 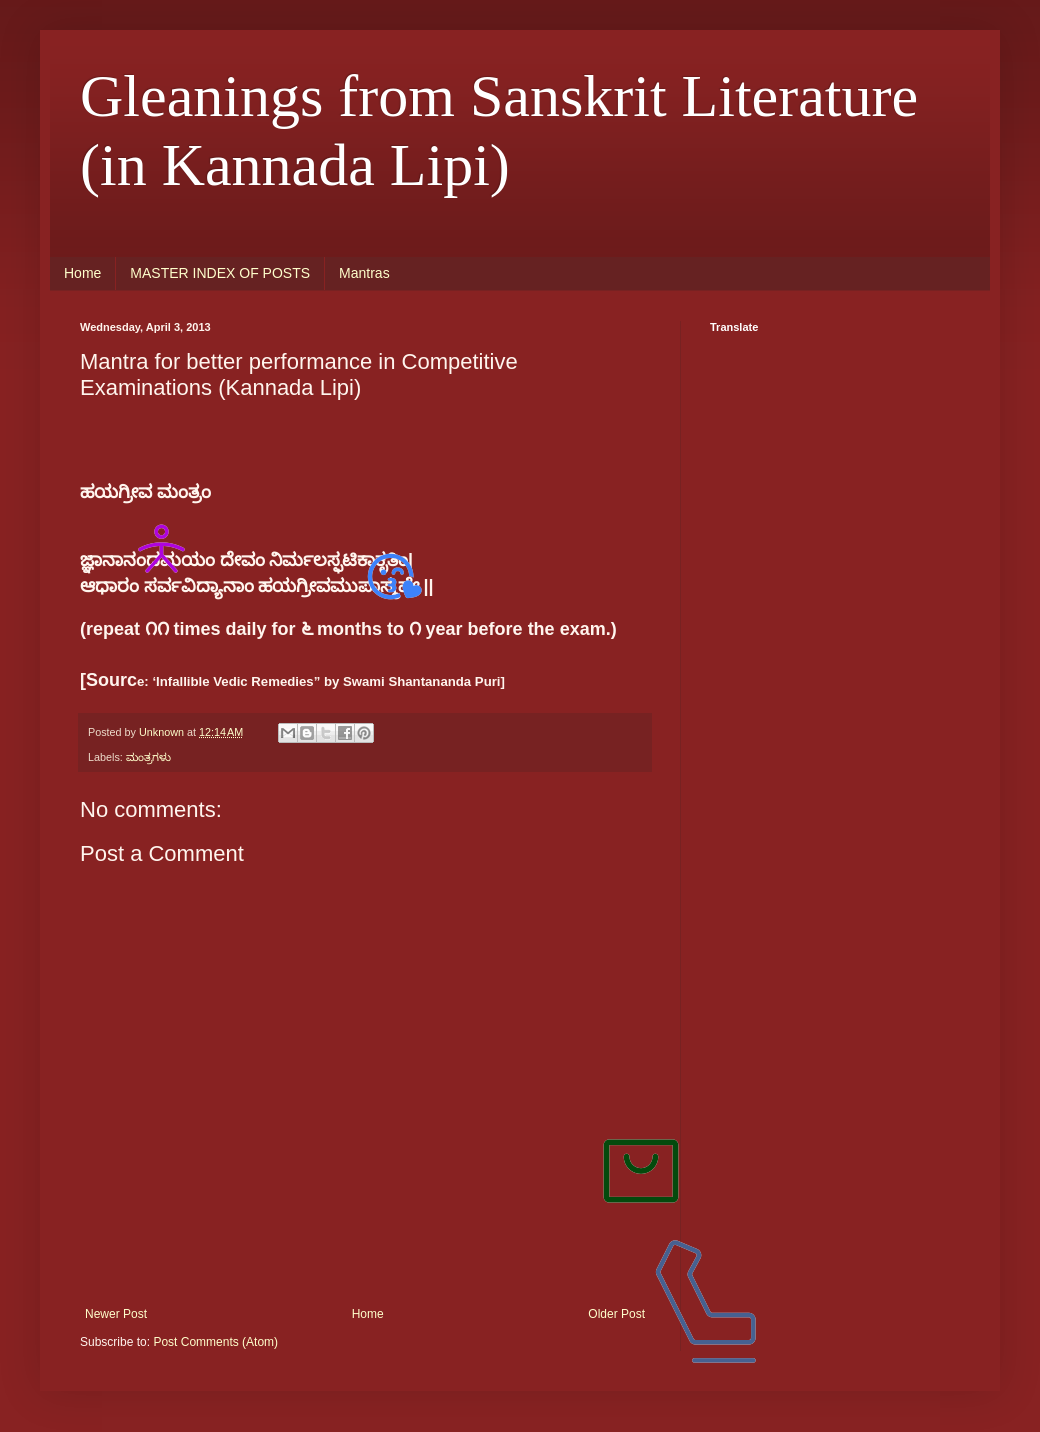 I want to click on add a kiss or love reaction to a message, so click(x=393, y=576).